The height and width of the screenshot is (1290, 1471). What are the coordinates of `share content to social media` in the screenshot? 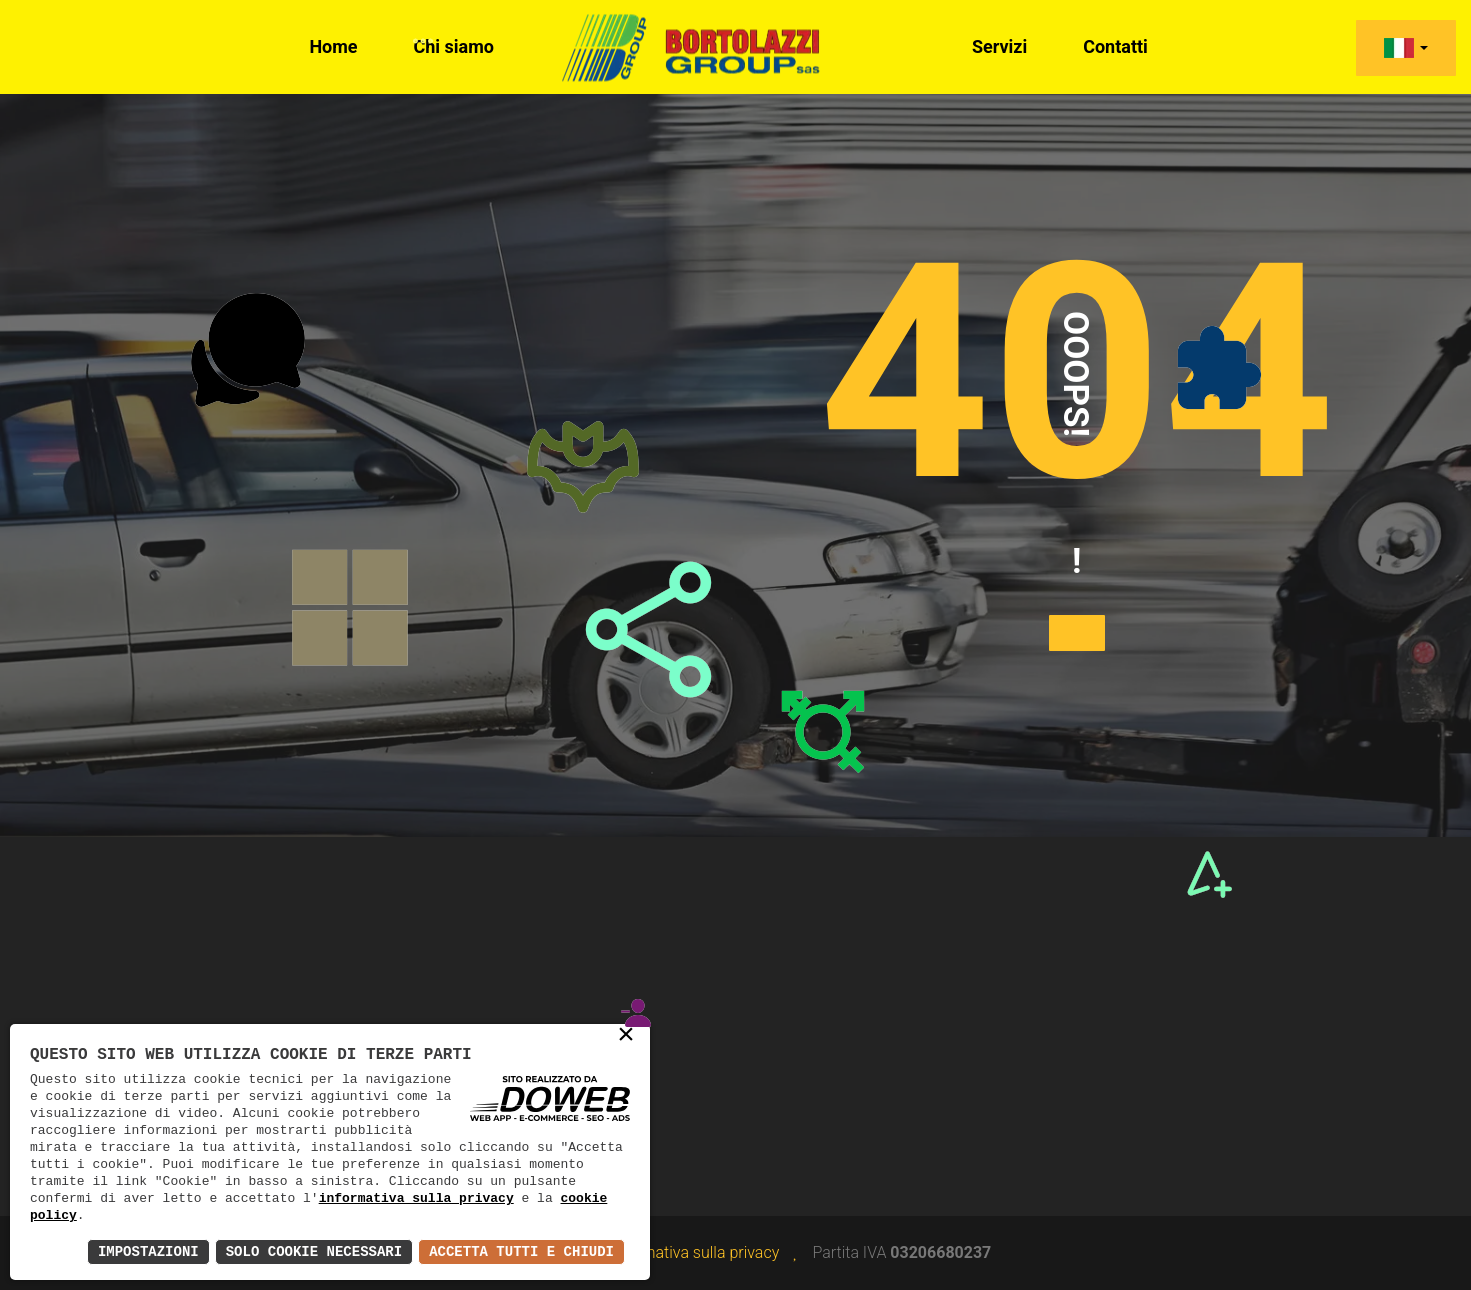 It's located at (648, 629).